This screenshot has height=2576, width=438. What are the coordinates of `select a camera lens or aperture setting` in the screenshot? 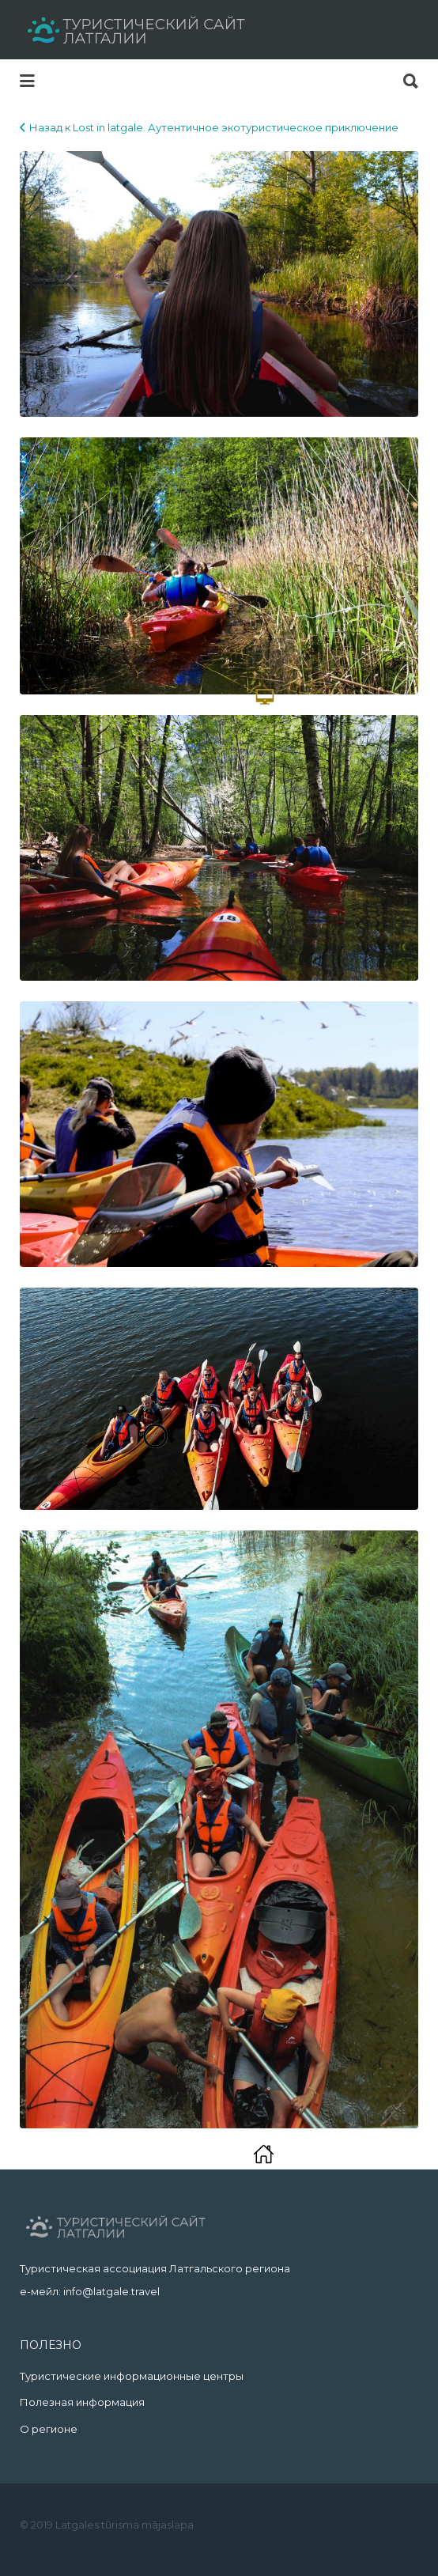 It's located at (155, 1436).